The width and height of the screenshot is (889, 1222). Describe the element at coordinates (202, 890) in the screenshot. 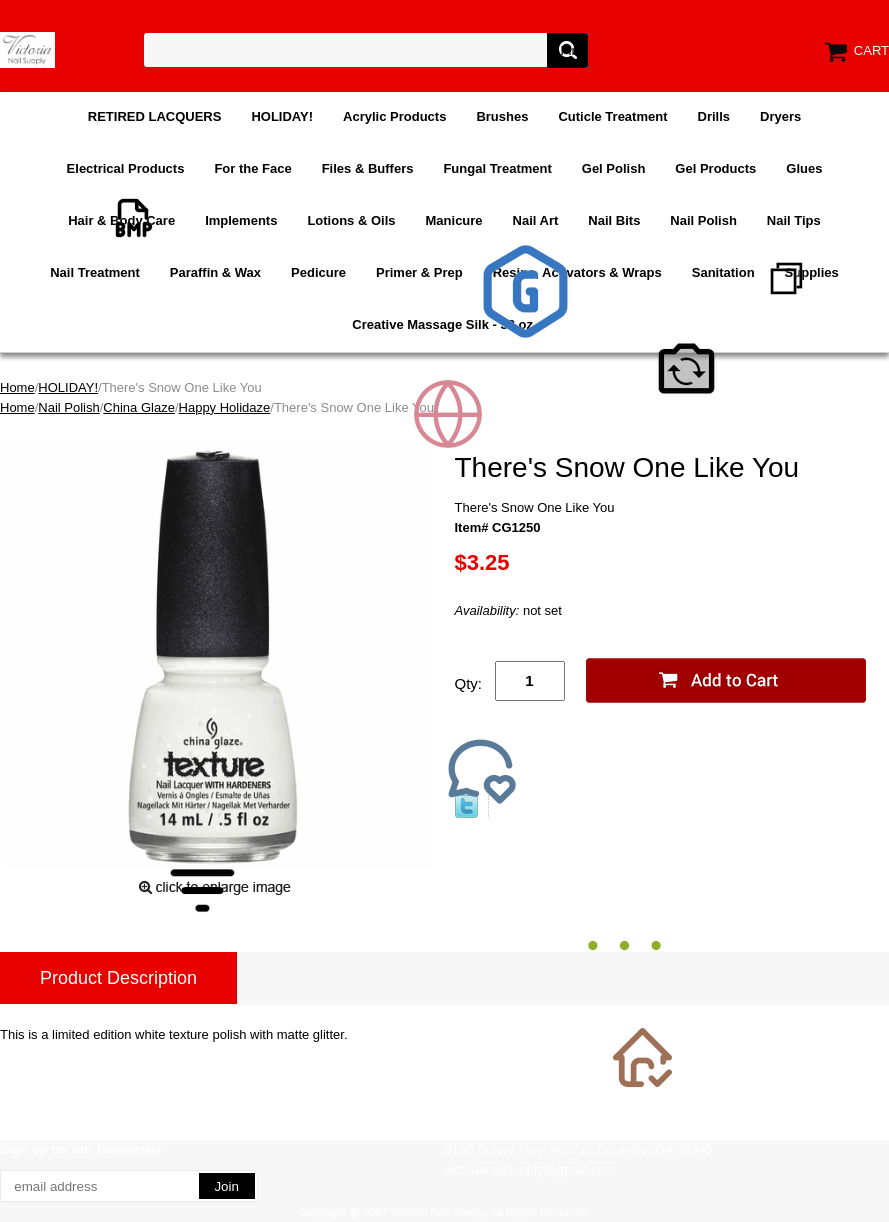

I see `filter or sort list items` at that location.